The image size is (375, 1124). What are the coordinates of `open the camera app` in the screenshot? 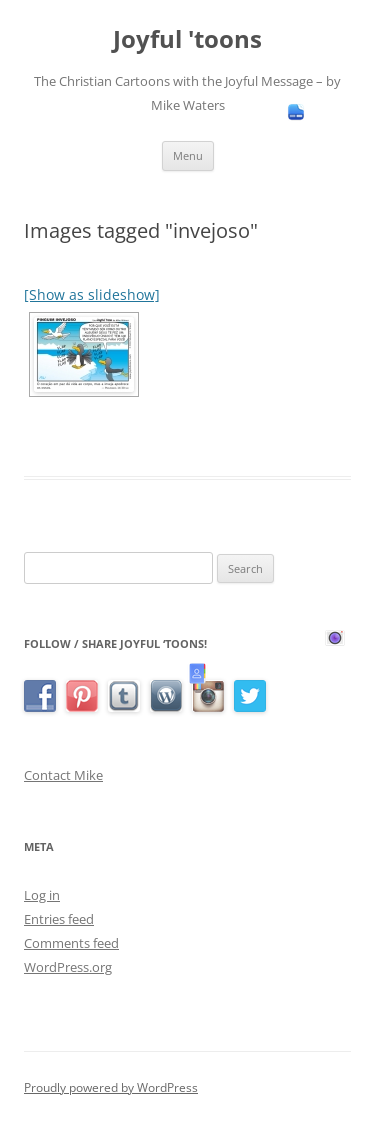 It's located at (335, 638).